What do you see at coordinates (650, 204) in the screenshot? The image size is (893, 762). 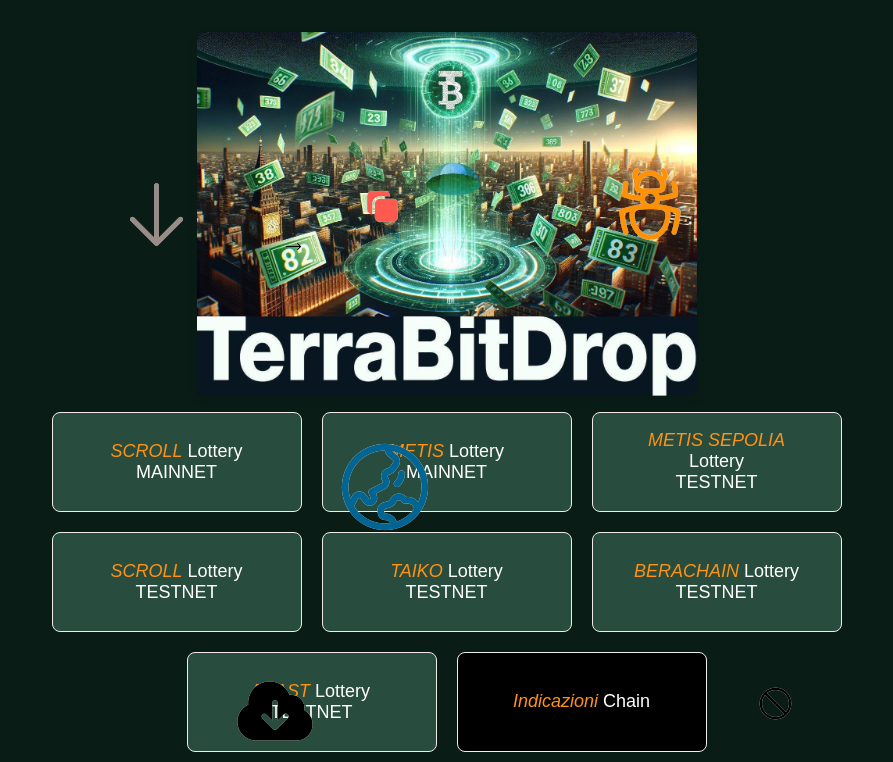 I see `report a bug or issue` at bounding box center [650, 204].